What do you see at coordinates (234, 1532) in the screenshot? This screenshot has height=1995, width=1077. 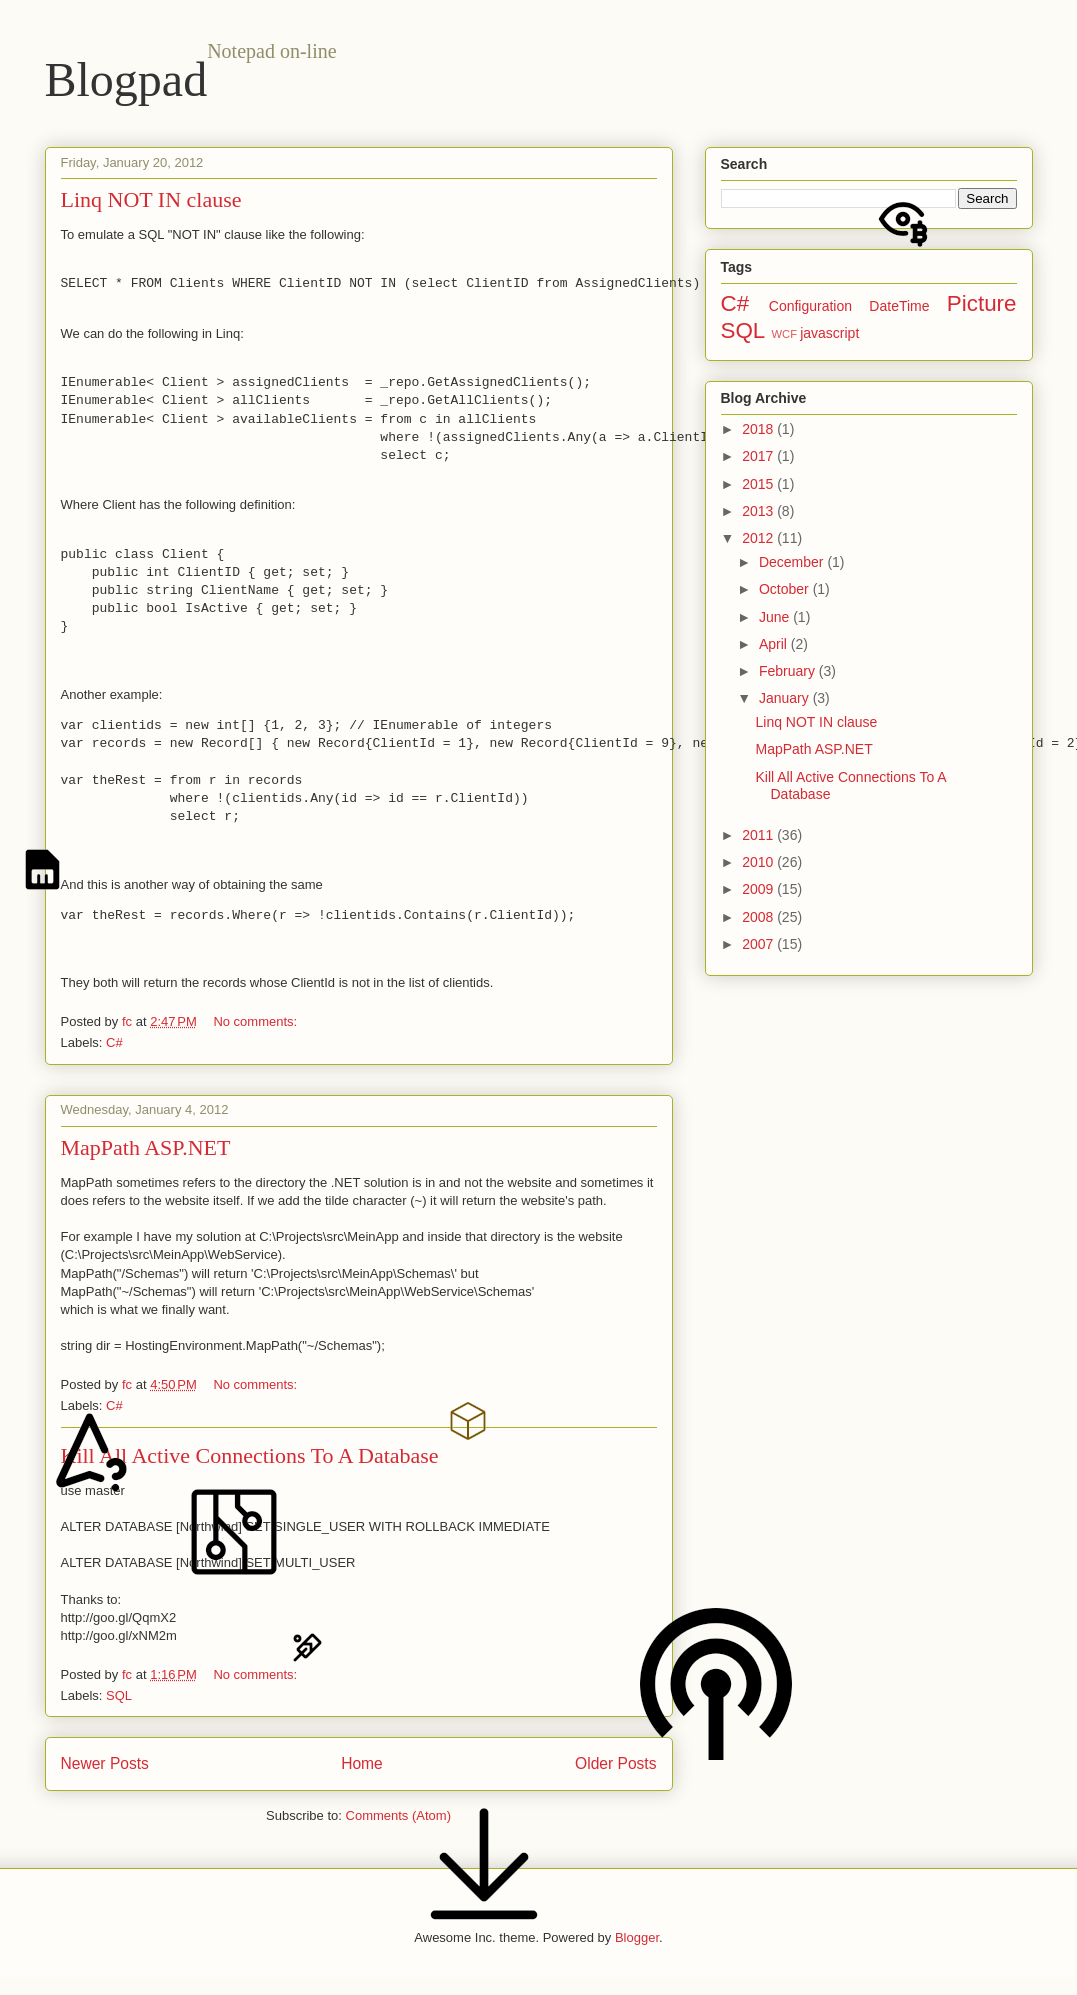 I see `access hardware or circuit settings` at bounding box center [234, 1532].